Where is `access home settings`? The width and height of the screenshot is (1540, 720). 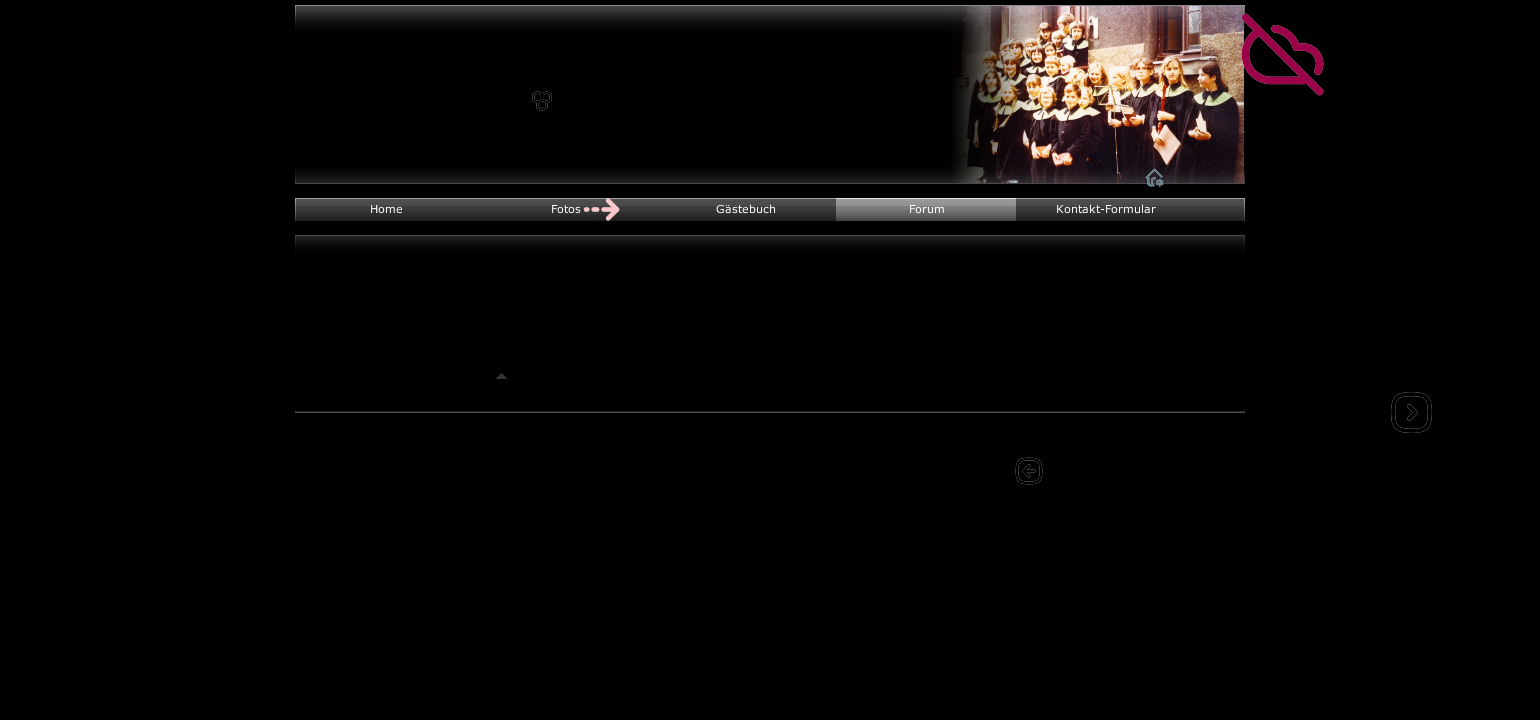 access home settings is located at coordinates (1154, 177).